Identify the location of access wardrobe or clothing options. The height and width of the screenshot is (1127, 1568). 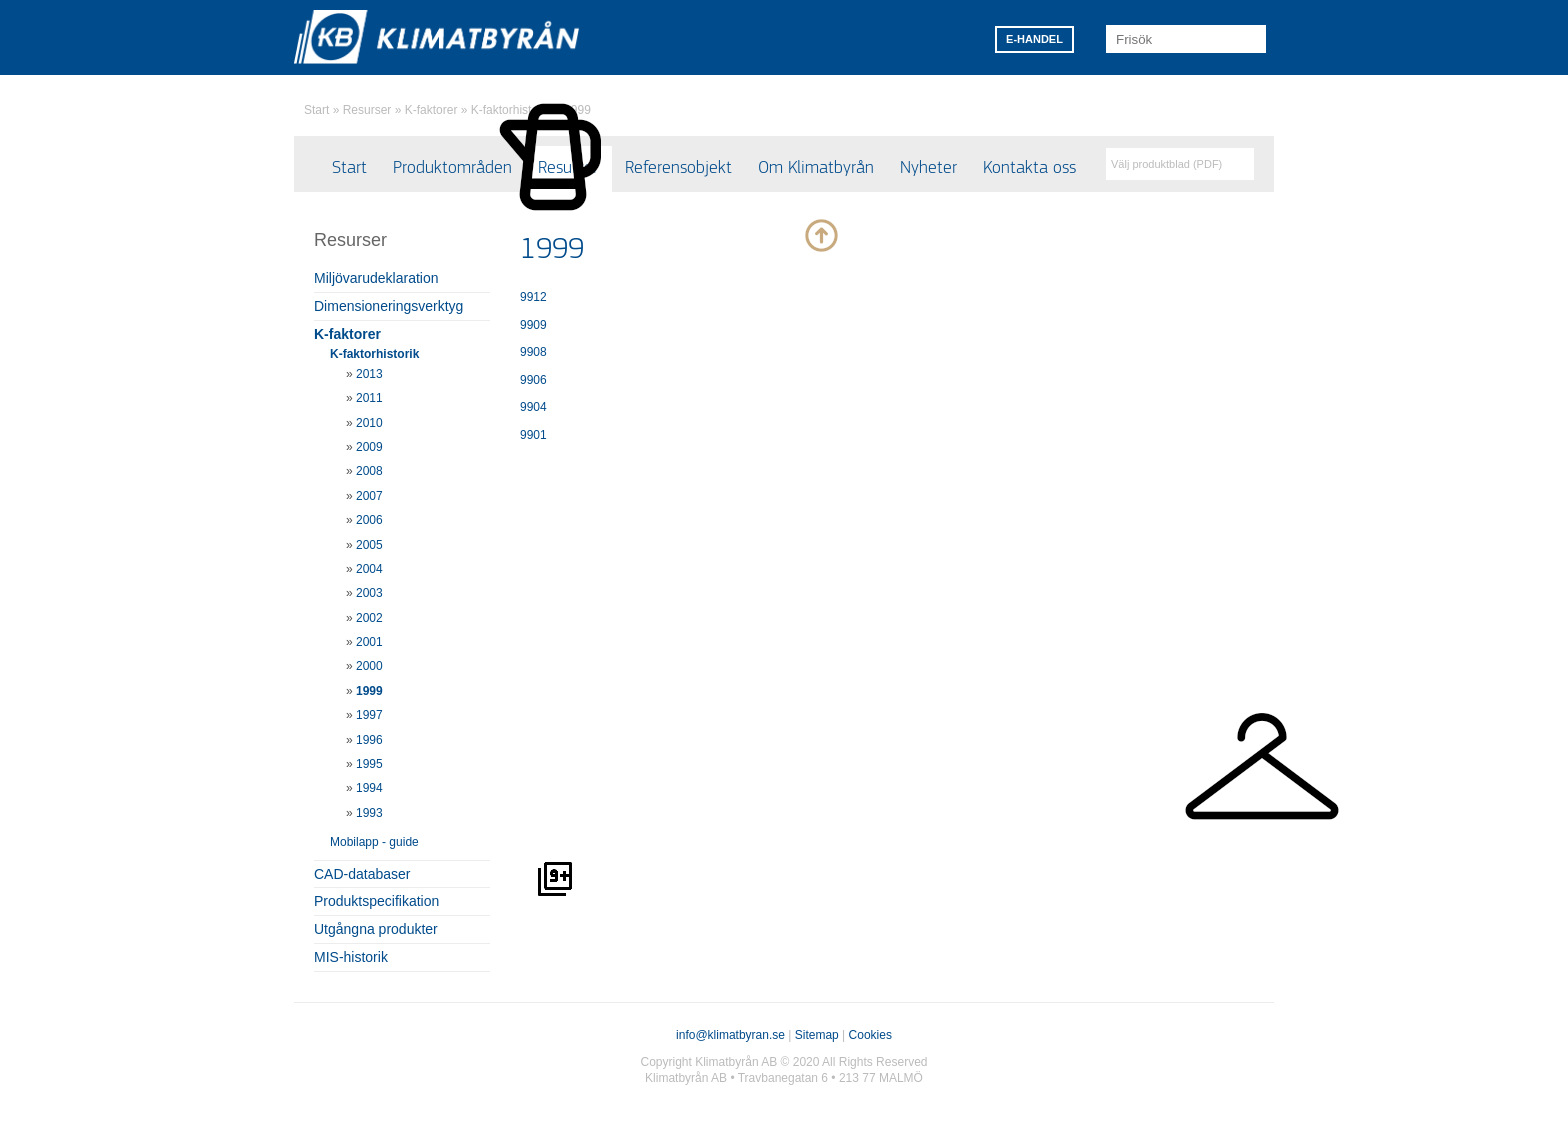
(1262, 774).